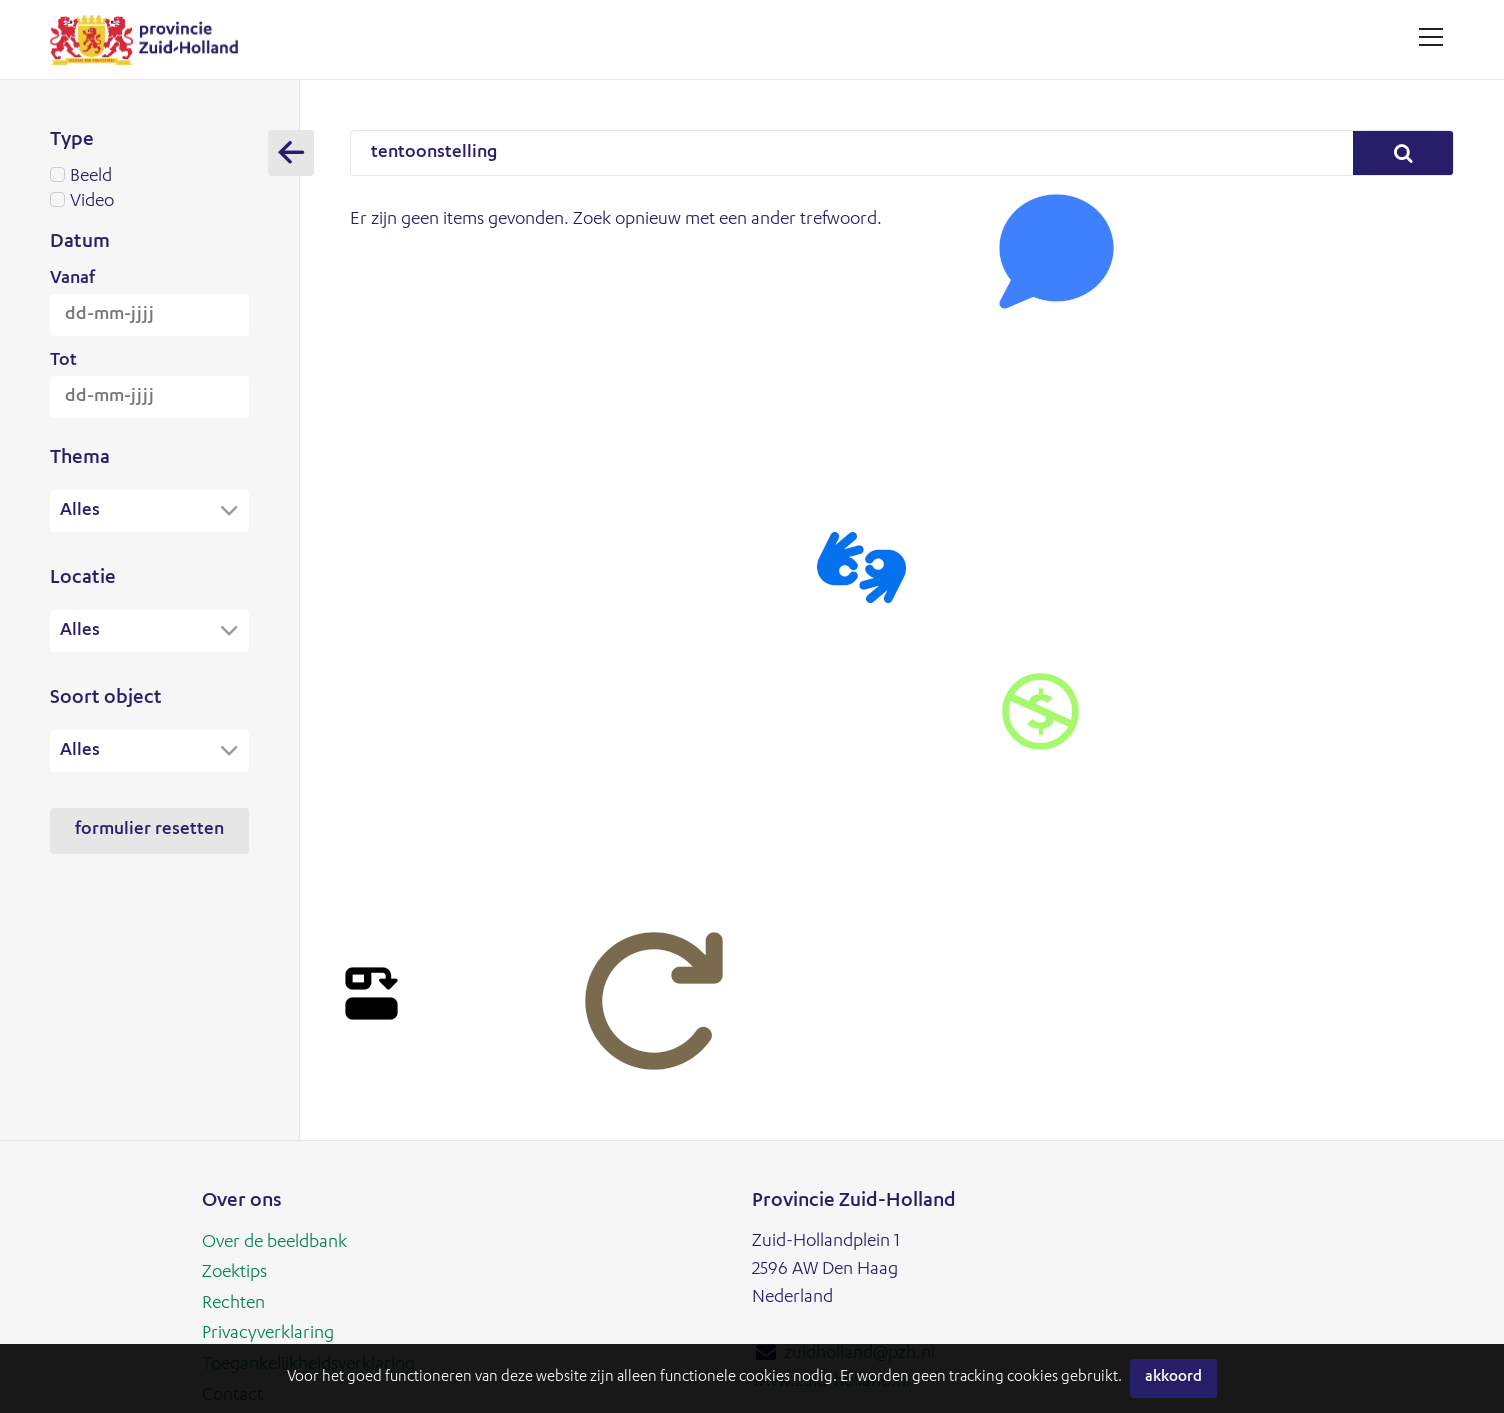 The width and height of the screenshot is (1504, 1413). Describe the element at coordinates (371, 993) in the screenshot. I see `view successor node in a flowchart or diagram` at that location.